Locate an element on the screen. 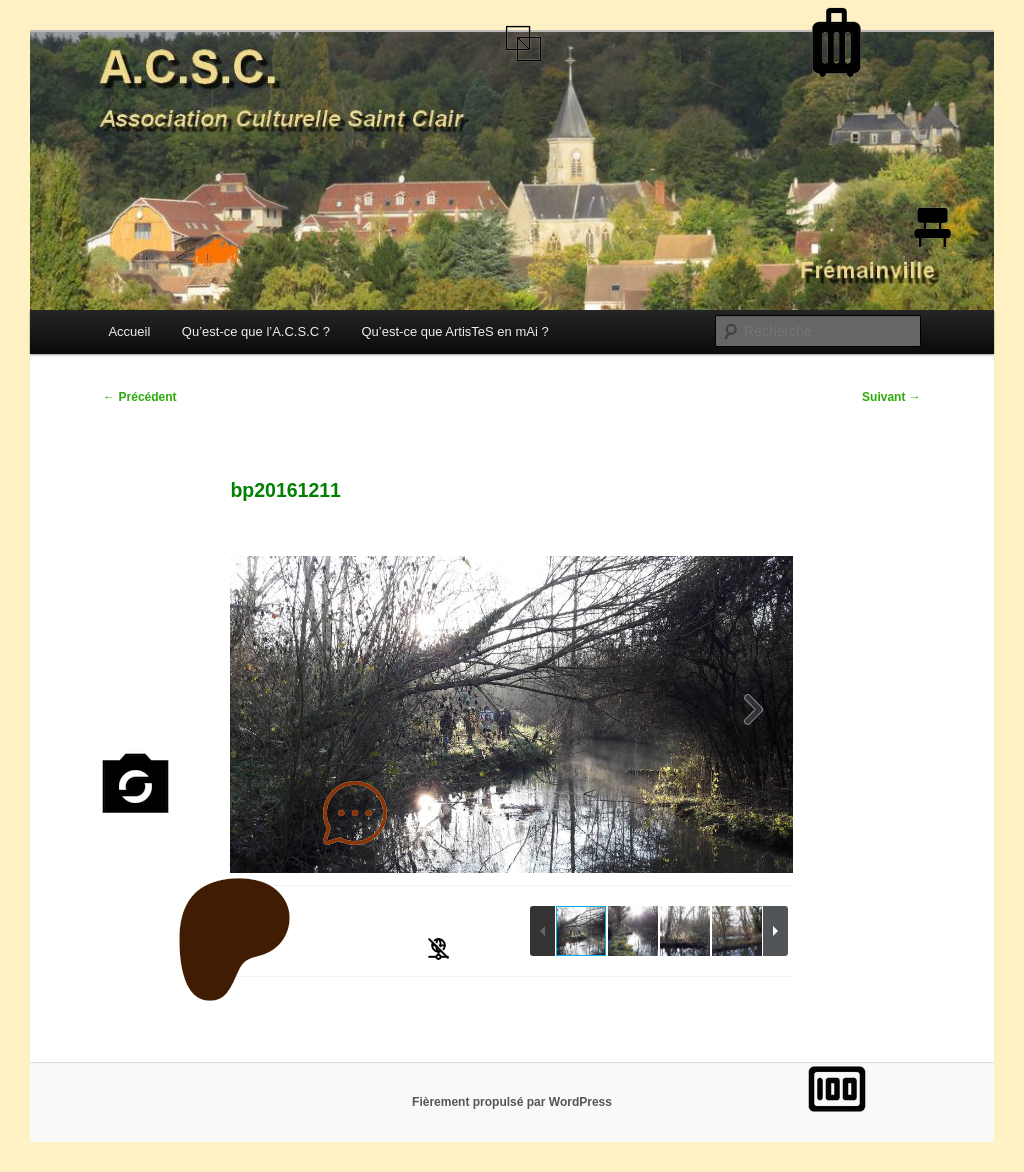  intersect or merge two layers is located at coordinates (523, 43).